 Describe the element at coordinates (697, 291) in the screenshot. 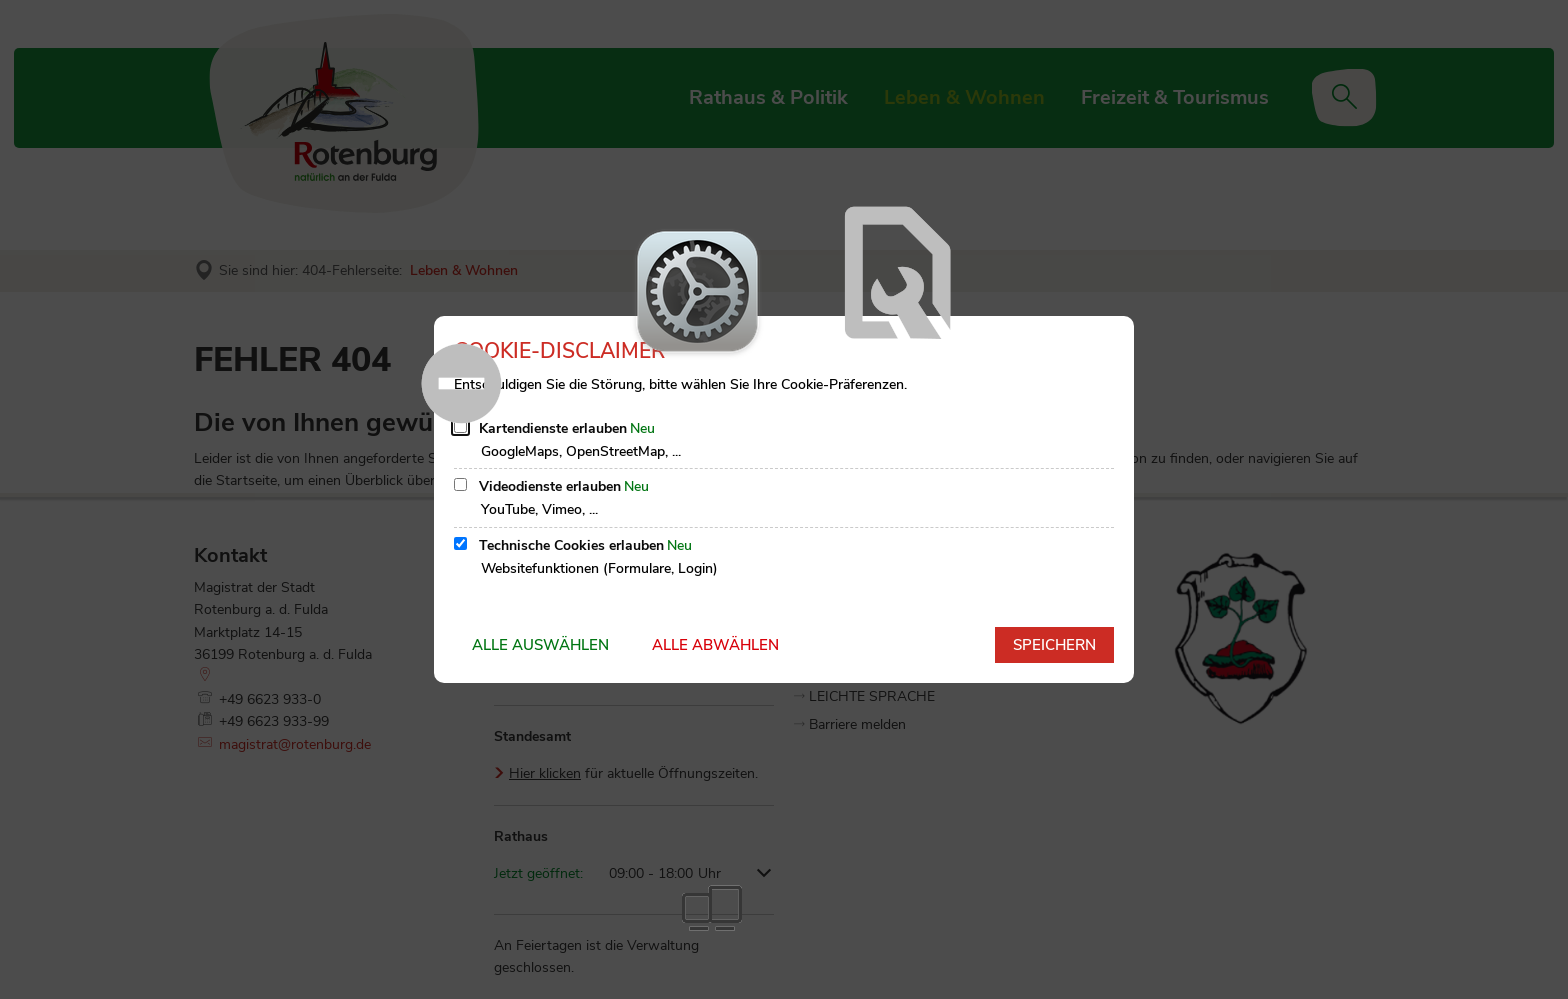

I see `open system preferences or settings` at that location.